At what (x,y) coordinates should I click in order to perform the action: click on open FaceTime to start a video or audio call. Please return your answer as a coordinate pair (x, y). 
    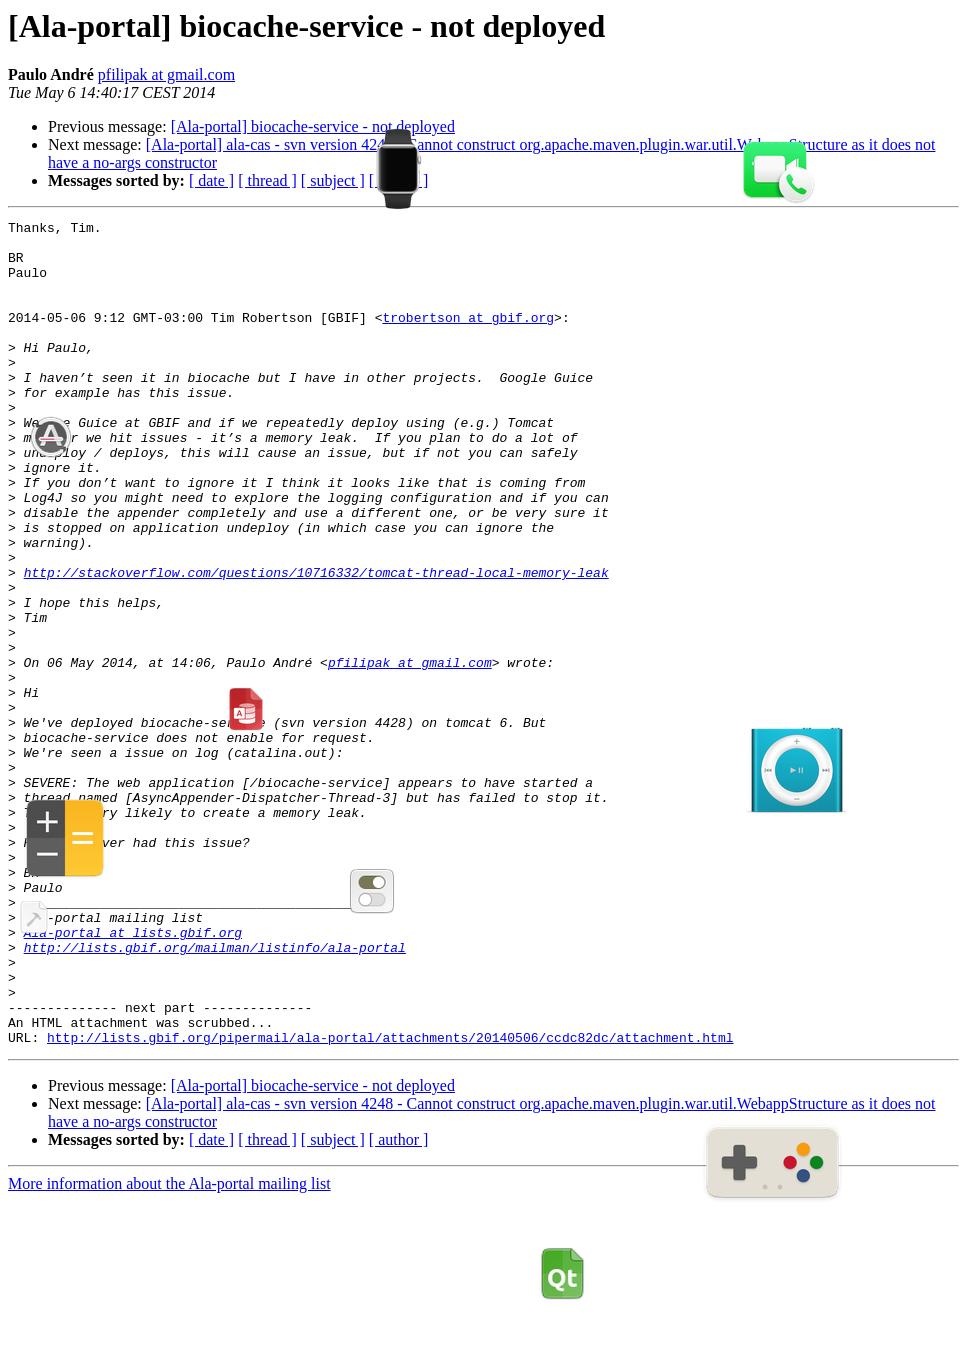
    Looking at the image, I should click on (777, 171).